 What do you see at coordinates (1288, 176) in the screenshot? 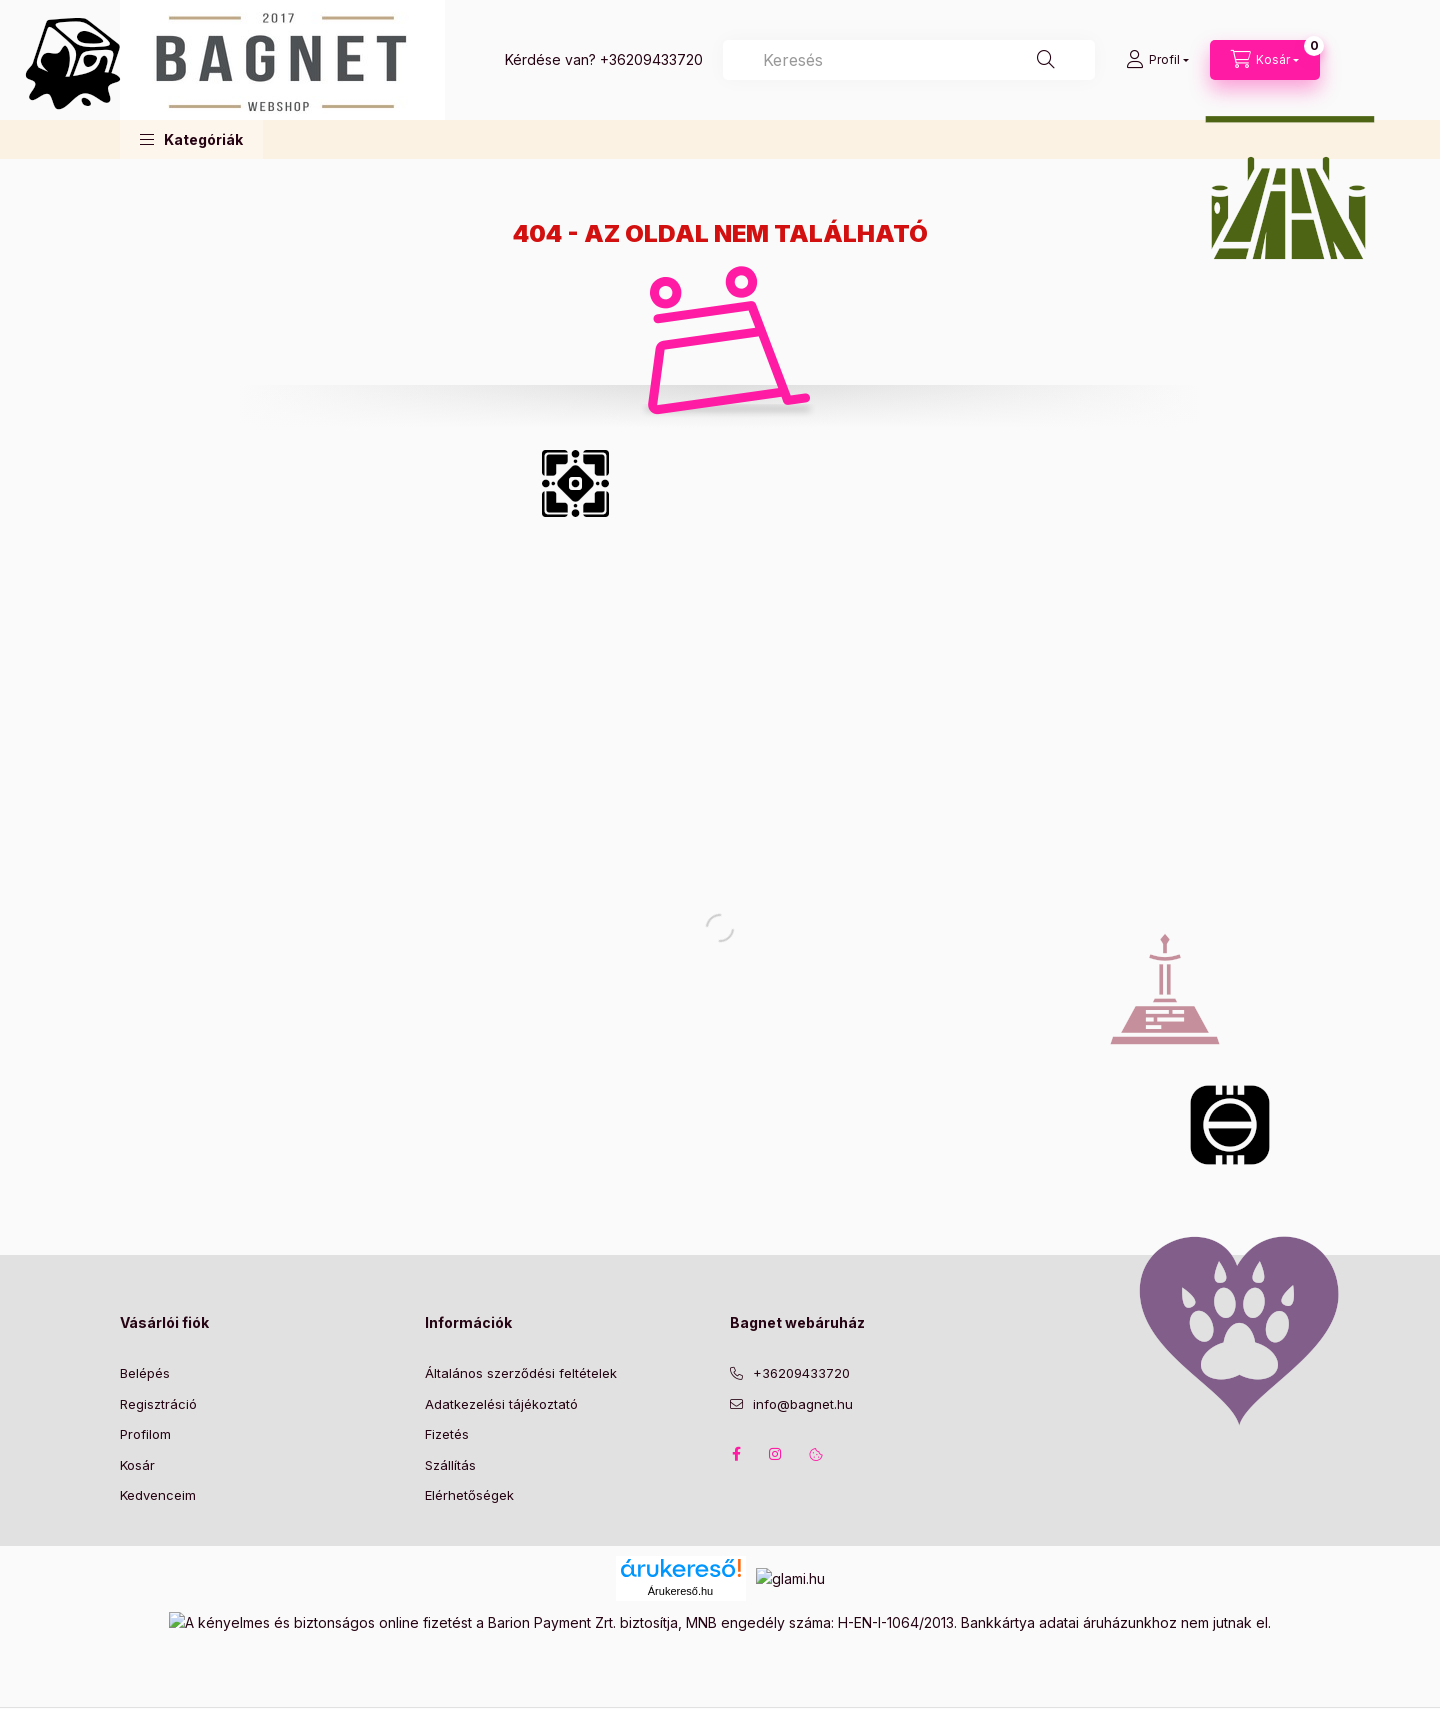
I see `wooden pier or dock structure` at bounding box center [1288, 176].